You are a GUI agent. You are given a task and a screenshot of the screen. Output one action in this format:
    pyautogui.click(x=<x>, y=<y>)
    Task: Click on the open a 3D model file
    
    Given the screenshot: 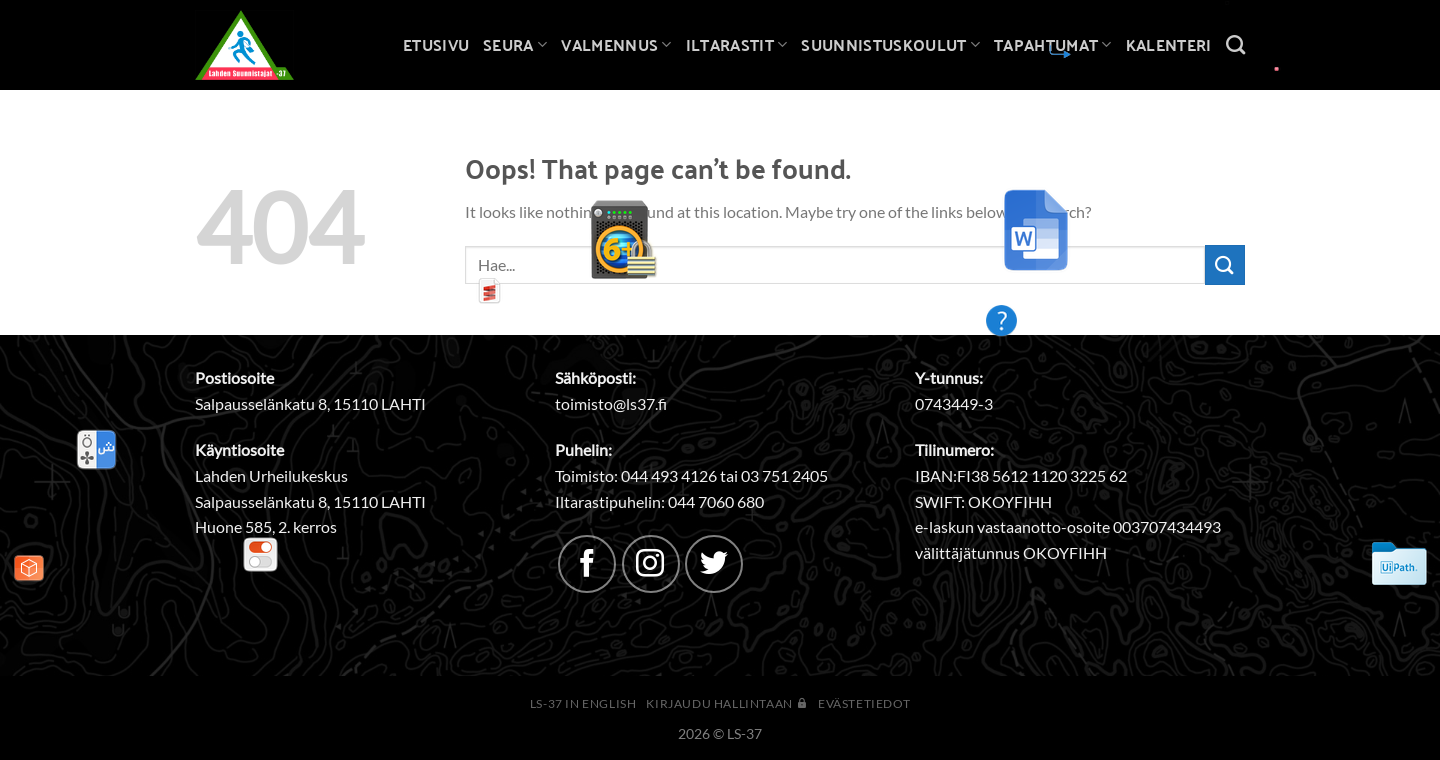 What is the action you would take?
    pyautogui.click(x=29, y=567)
    